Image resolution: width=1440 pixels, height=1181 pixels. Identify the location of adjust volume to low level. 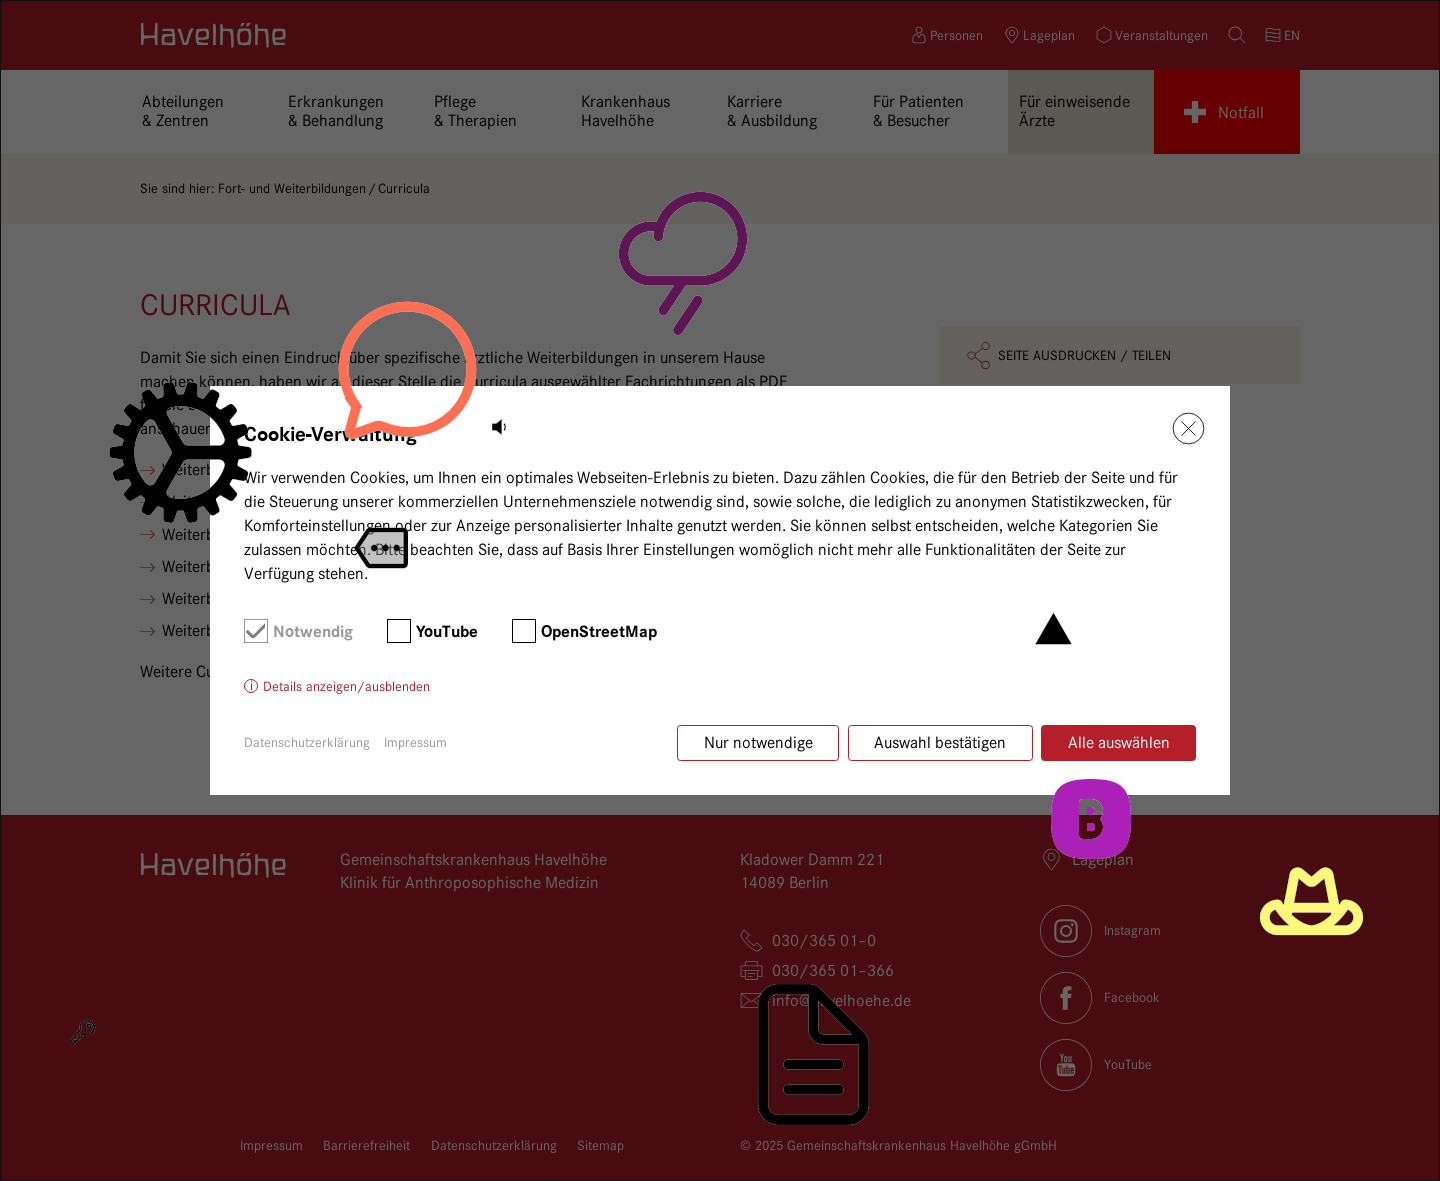
(499, 427).